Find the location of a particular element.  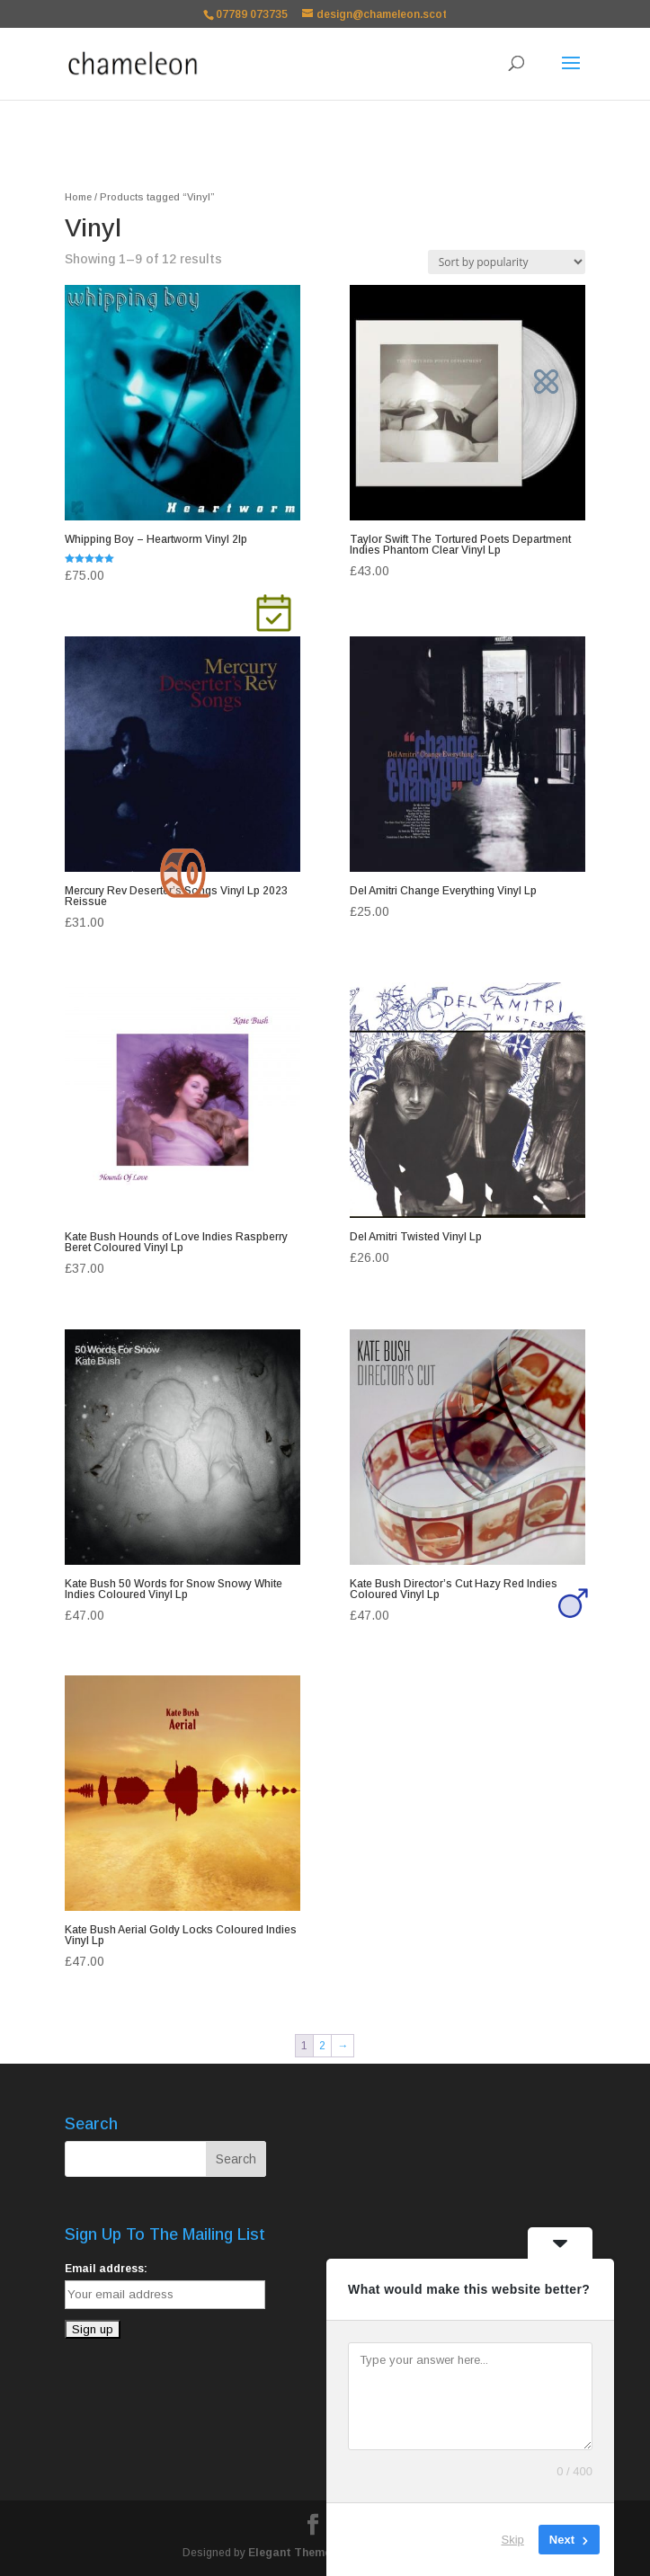

access first aid or medical help options is located at coordinates (546, 381).